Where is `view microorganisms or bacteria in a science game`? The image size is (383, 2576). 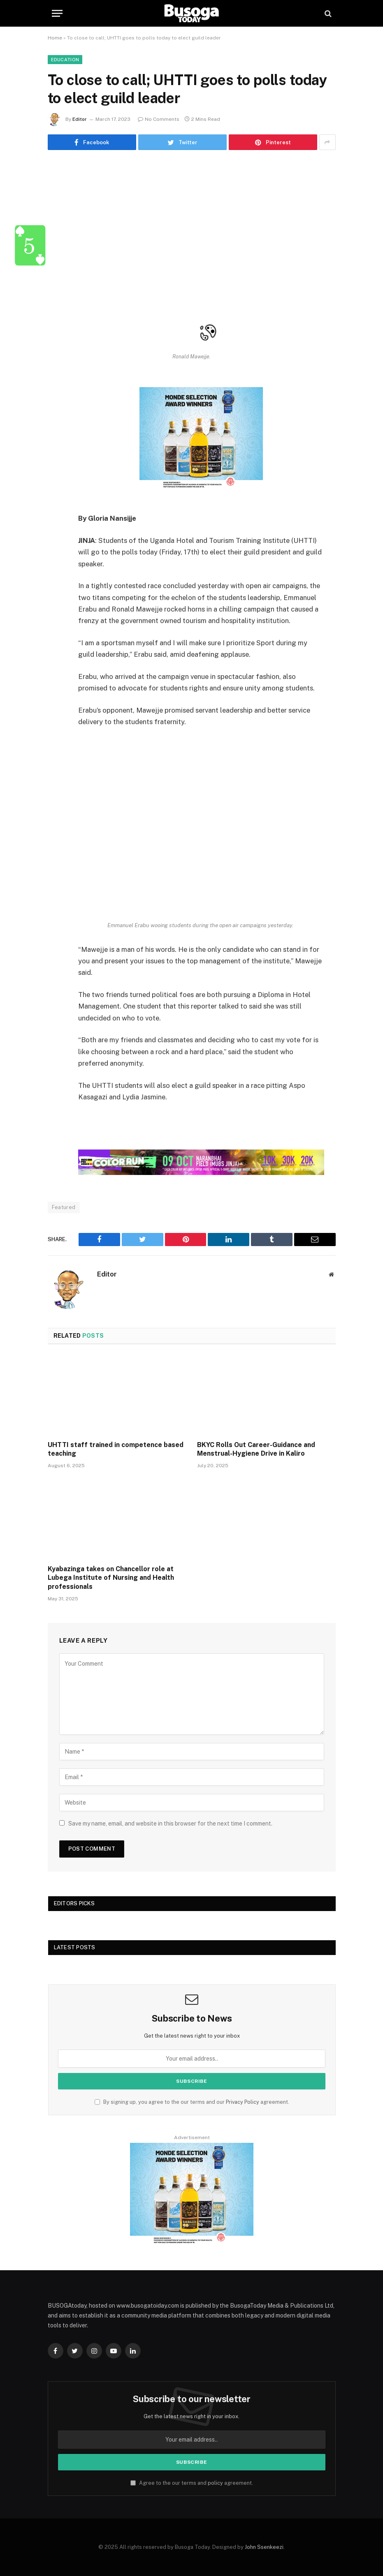
view microorganisms or bacteria in a science game is located at coordinates (208, 332).